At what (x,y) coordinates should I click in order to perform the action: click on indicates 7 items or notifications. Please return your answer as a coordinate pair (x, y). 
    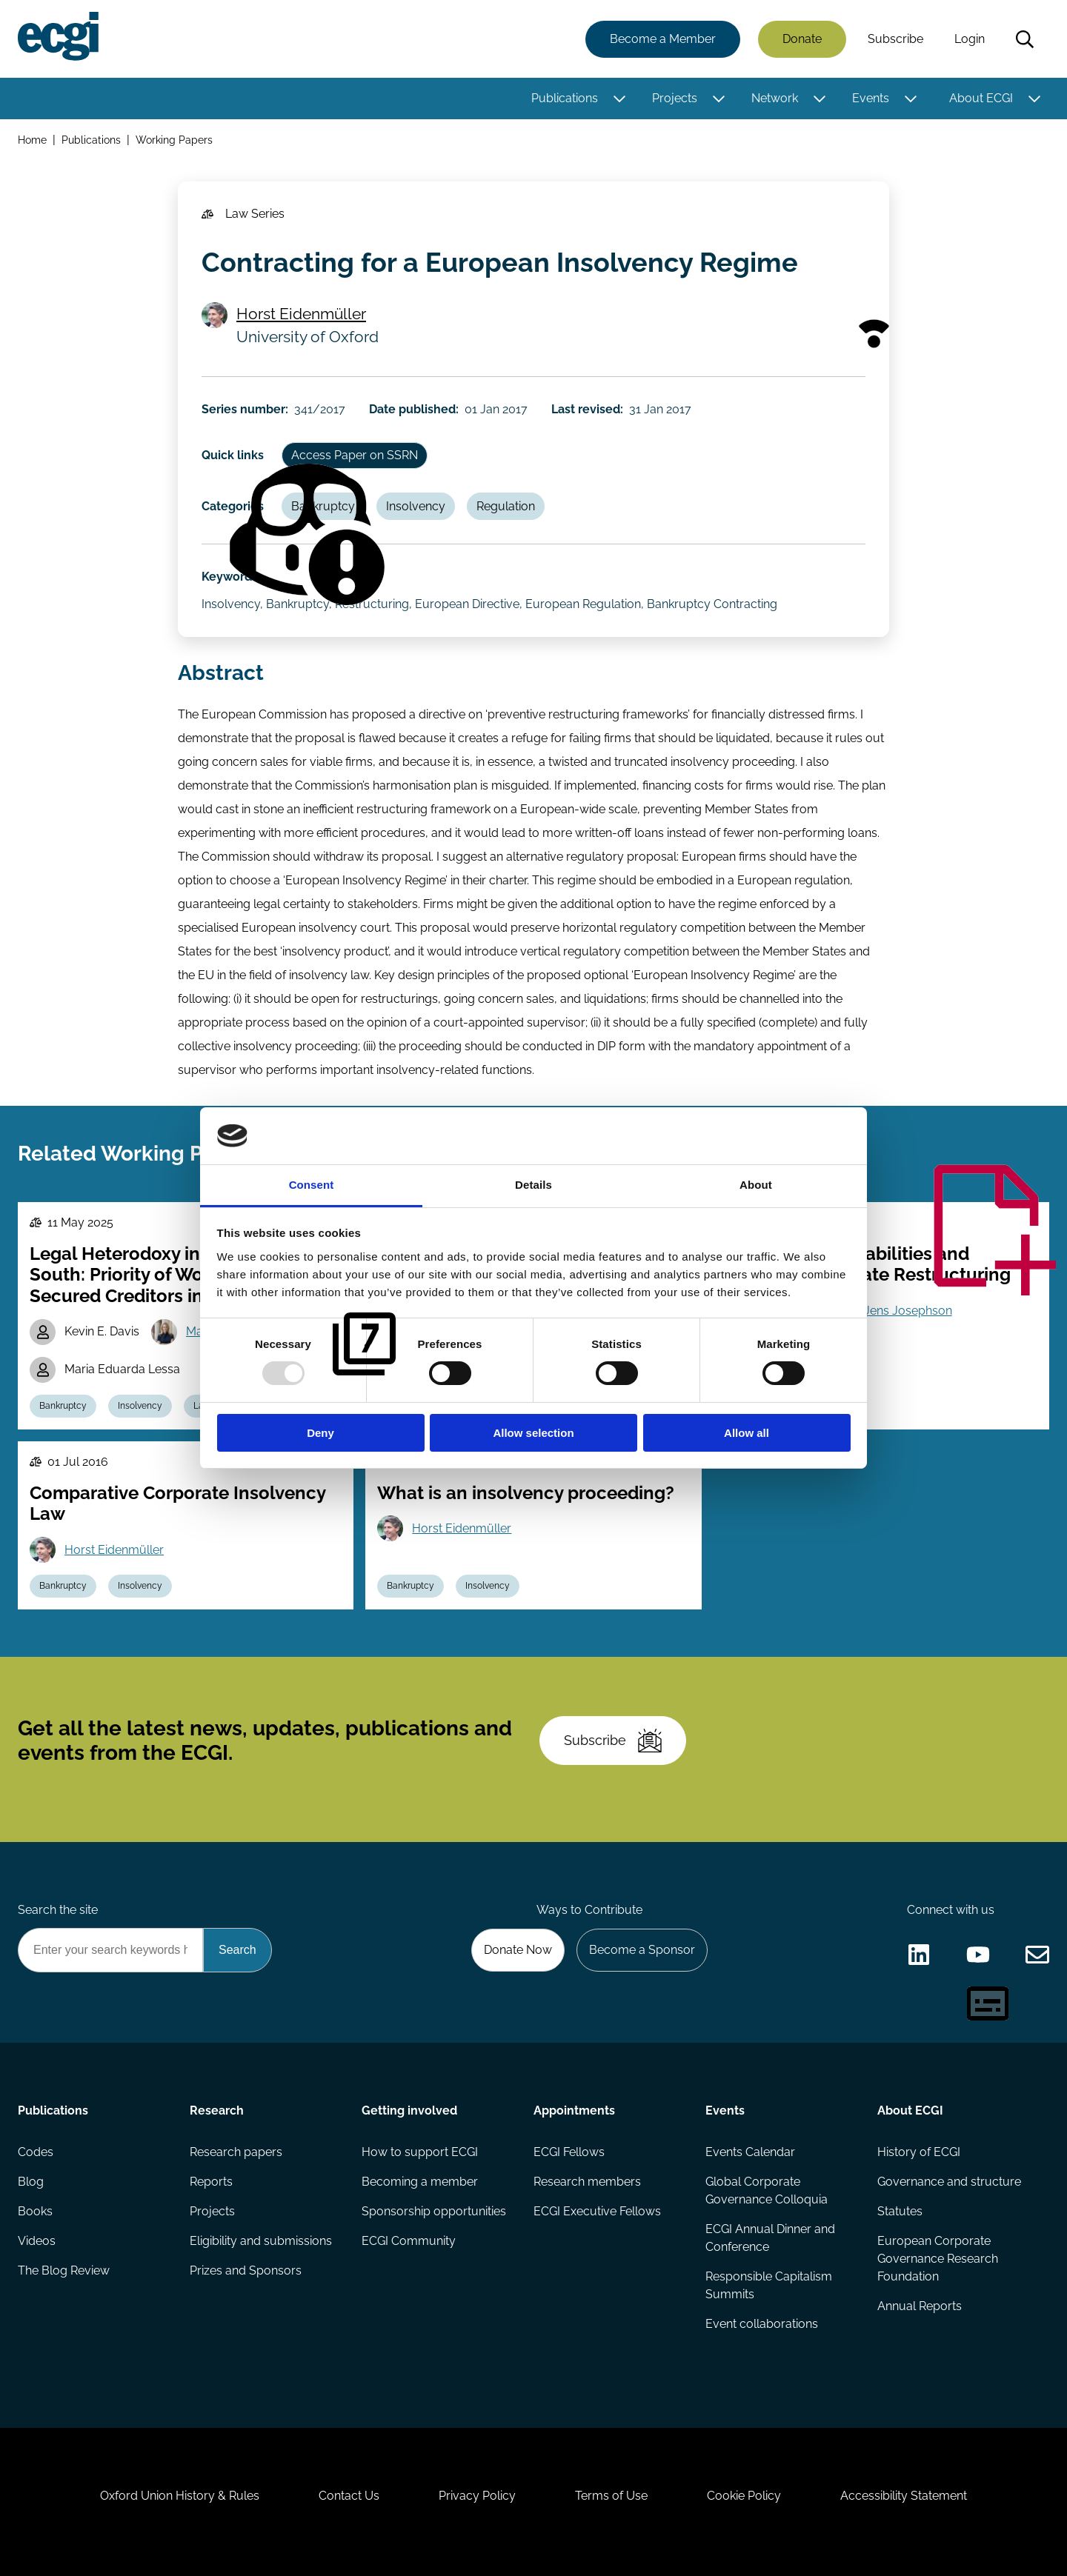
    Looking at the image, I should click on (364, 1344).